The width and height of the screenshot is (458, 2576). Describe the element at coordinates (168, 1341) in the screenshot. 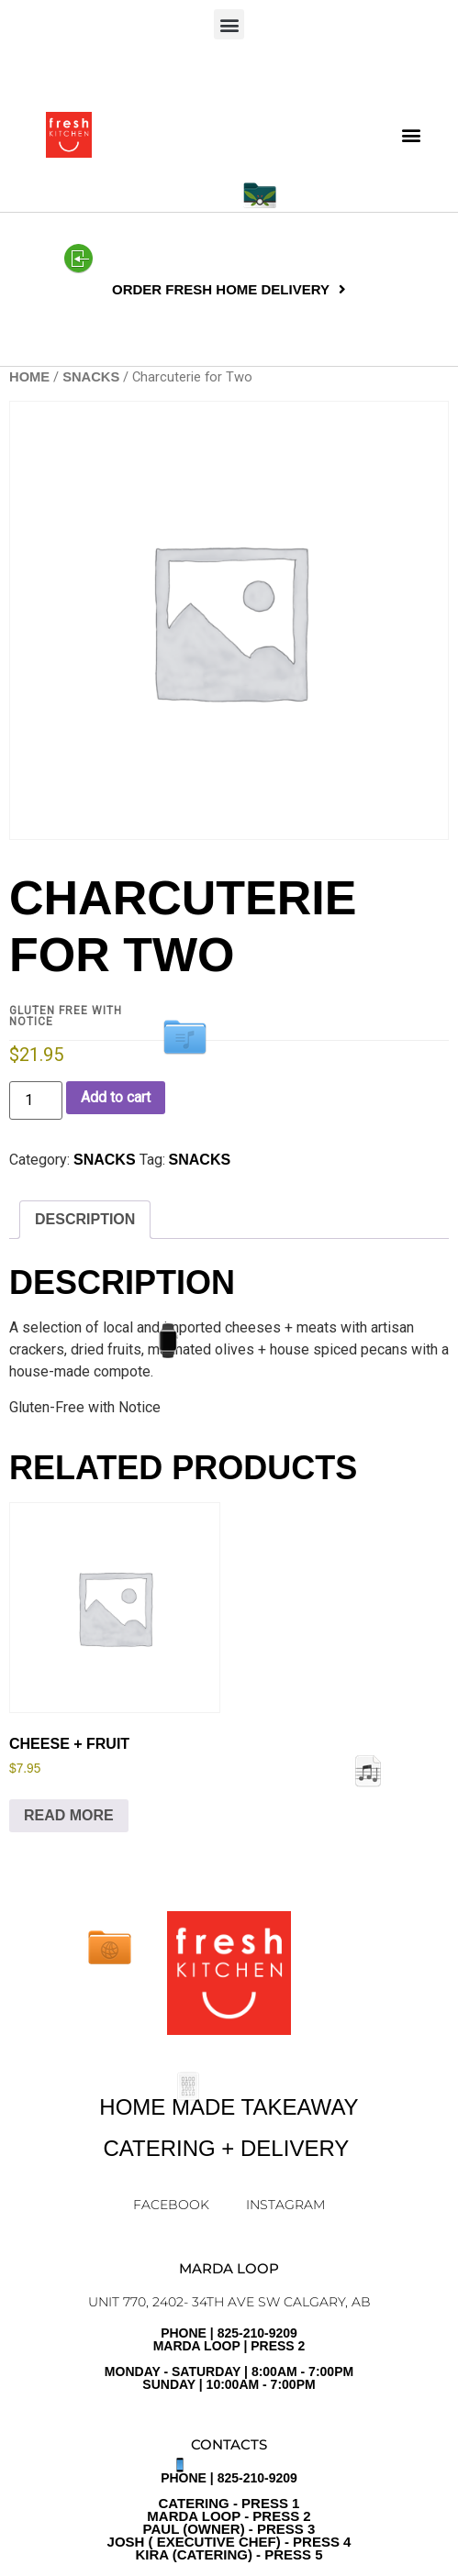

I see `apple watch device in connected devices list` at that location.